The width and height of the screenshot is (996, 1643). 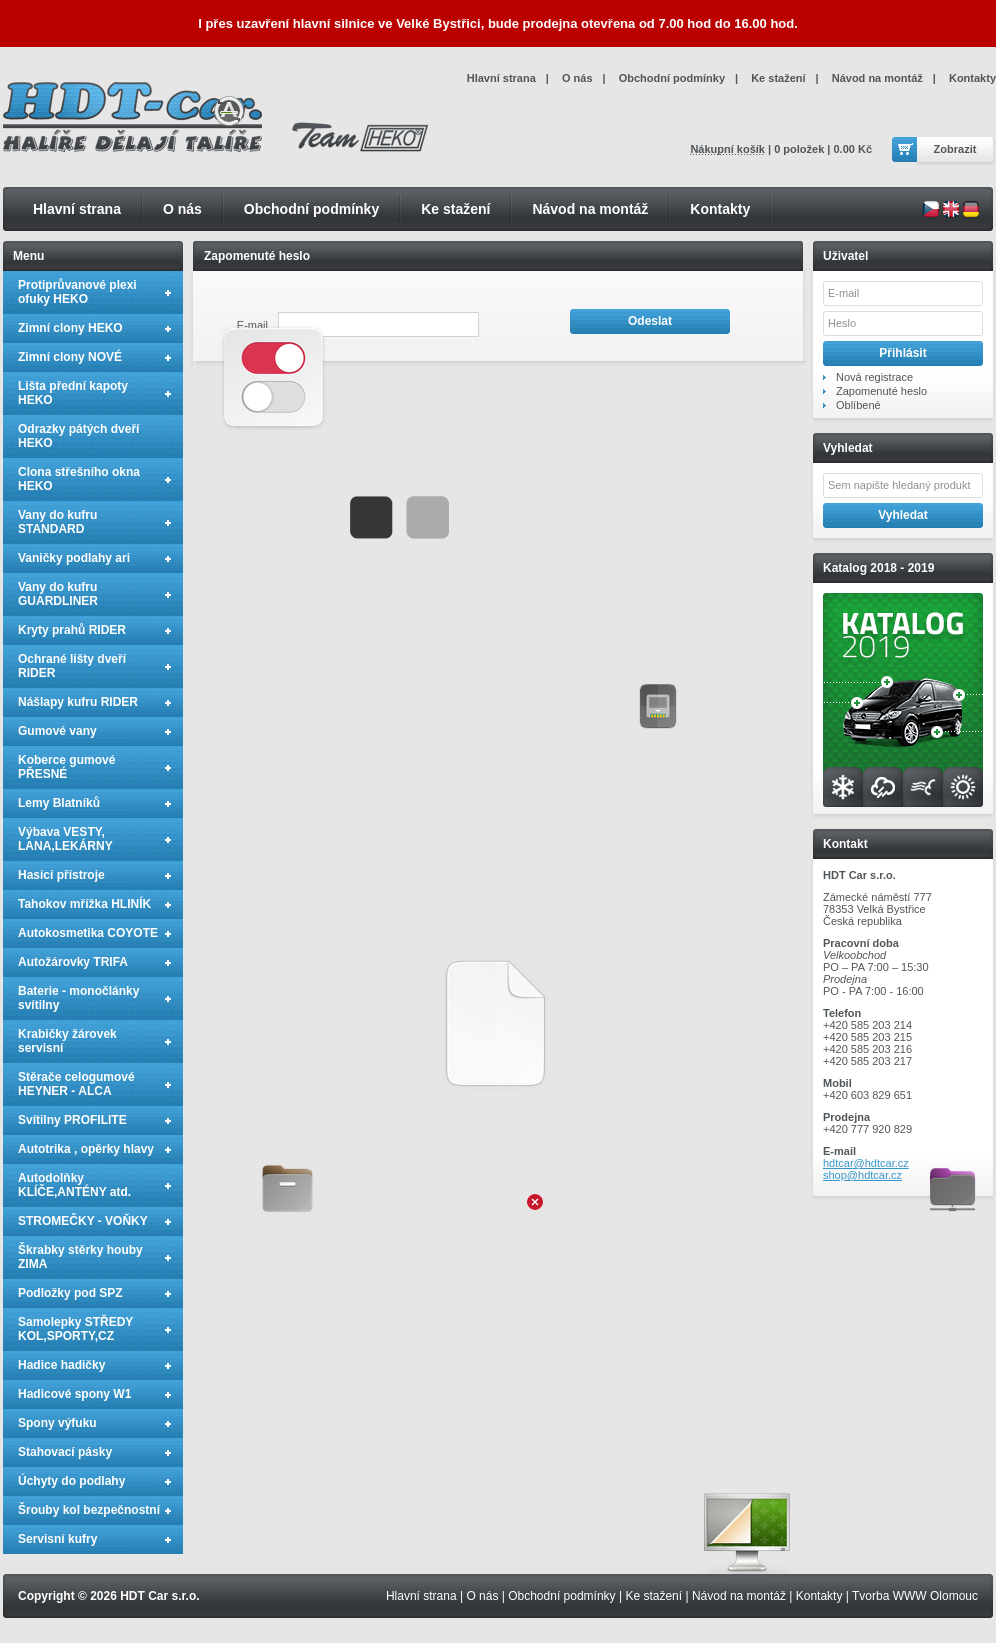 What do you see at coordinates (658, 706) in the screenshot?
I see `gameboy rom file type indicator` at bounding box center [658, 706].